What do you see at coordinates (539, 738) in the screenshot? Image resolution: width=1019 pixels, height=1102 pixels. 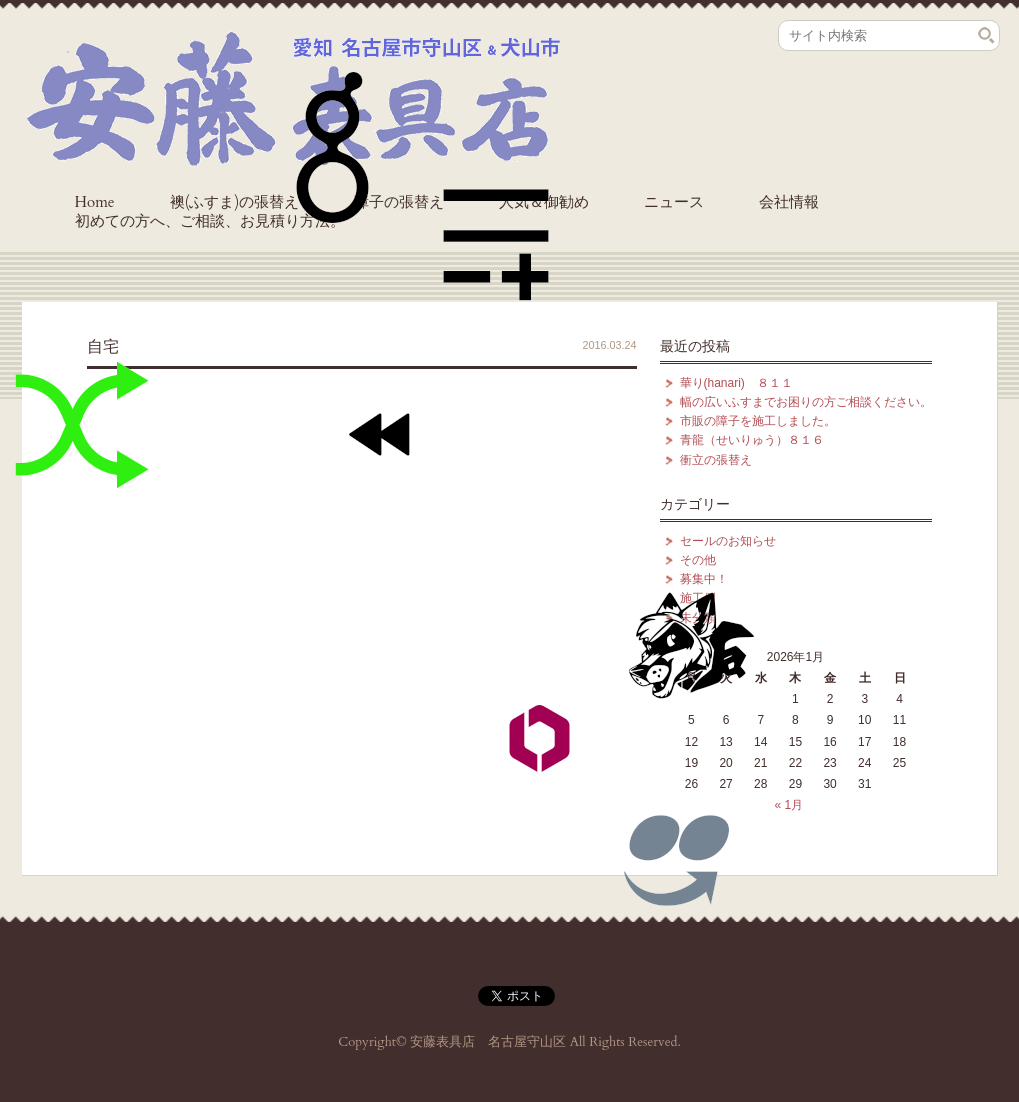 I see `opslevel logo` at bounding box center [539, 738].